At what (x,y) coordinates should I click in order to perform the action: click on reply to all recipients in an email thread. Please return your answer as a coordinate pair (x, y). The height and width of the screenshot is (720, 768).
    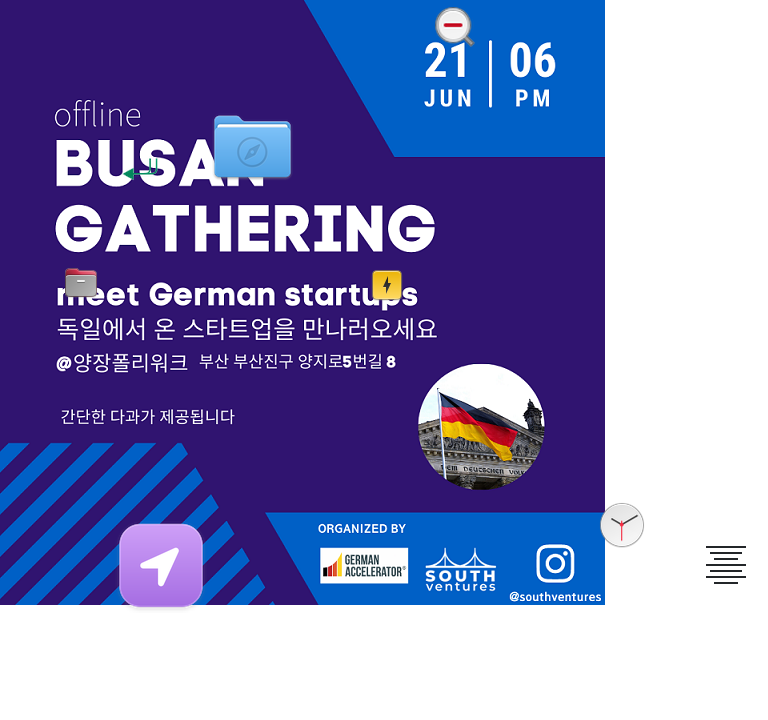
    Looking at the image, I should click on (139, 166).